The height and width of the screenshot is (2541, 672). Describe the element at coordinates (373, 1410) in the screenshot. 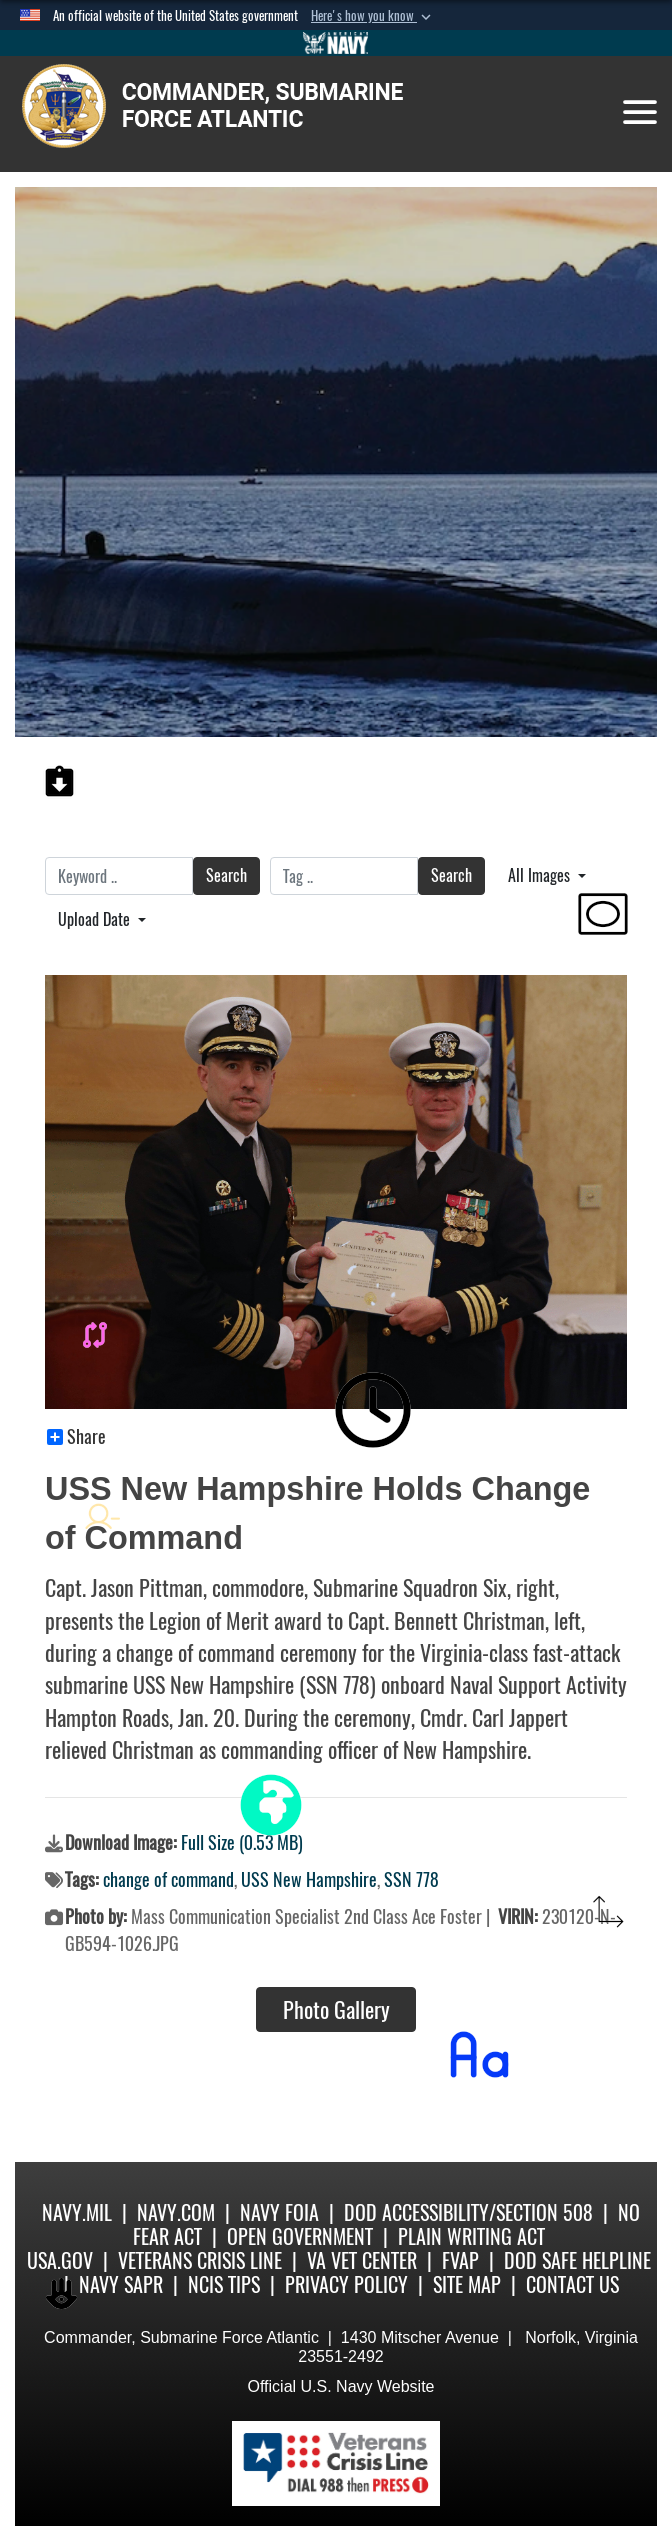

I see `view time or clock settings` at that location.